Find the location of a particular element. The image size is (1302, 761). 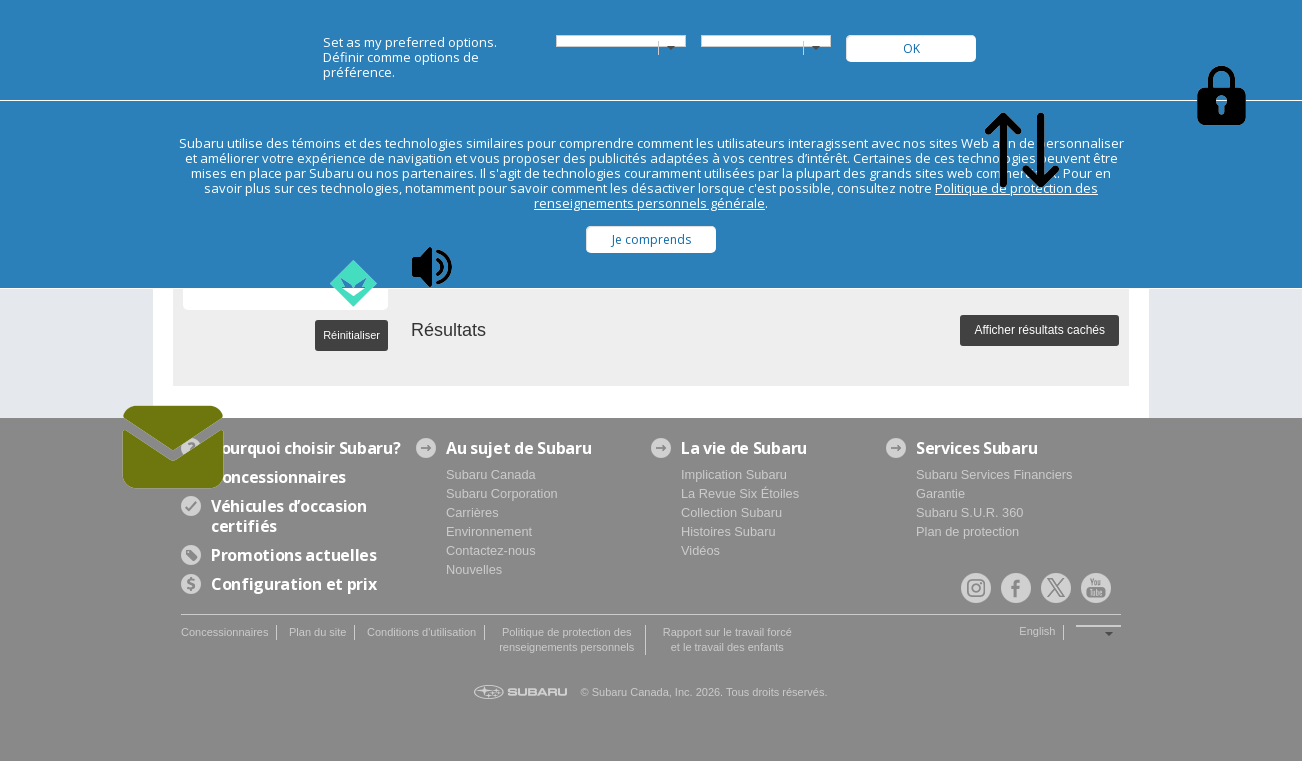

discord hypesquad house of balance badge is located at coordinates (353, 283).